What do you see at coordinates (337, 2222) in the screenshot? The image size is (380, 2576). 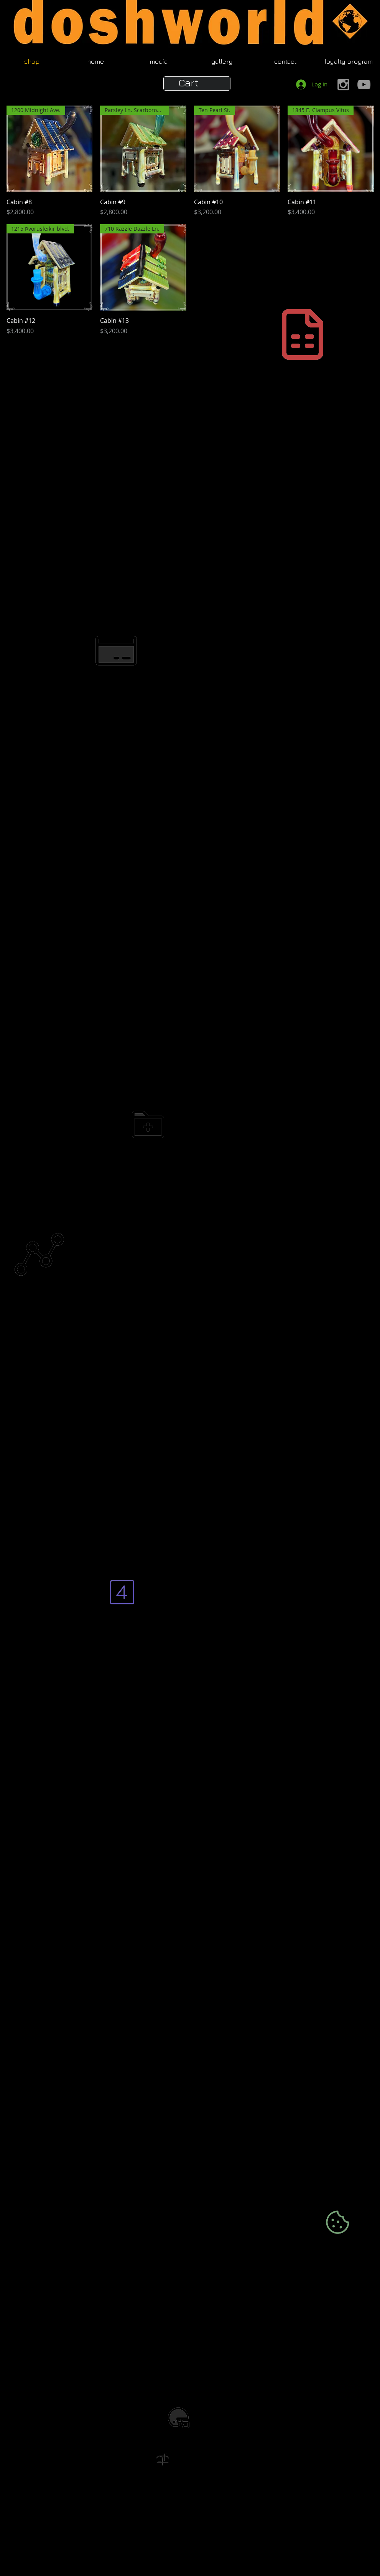 I see `manage cookie preferences and privacy settings` at bounding box center [337, 2222].